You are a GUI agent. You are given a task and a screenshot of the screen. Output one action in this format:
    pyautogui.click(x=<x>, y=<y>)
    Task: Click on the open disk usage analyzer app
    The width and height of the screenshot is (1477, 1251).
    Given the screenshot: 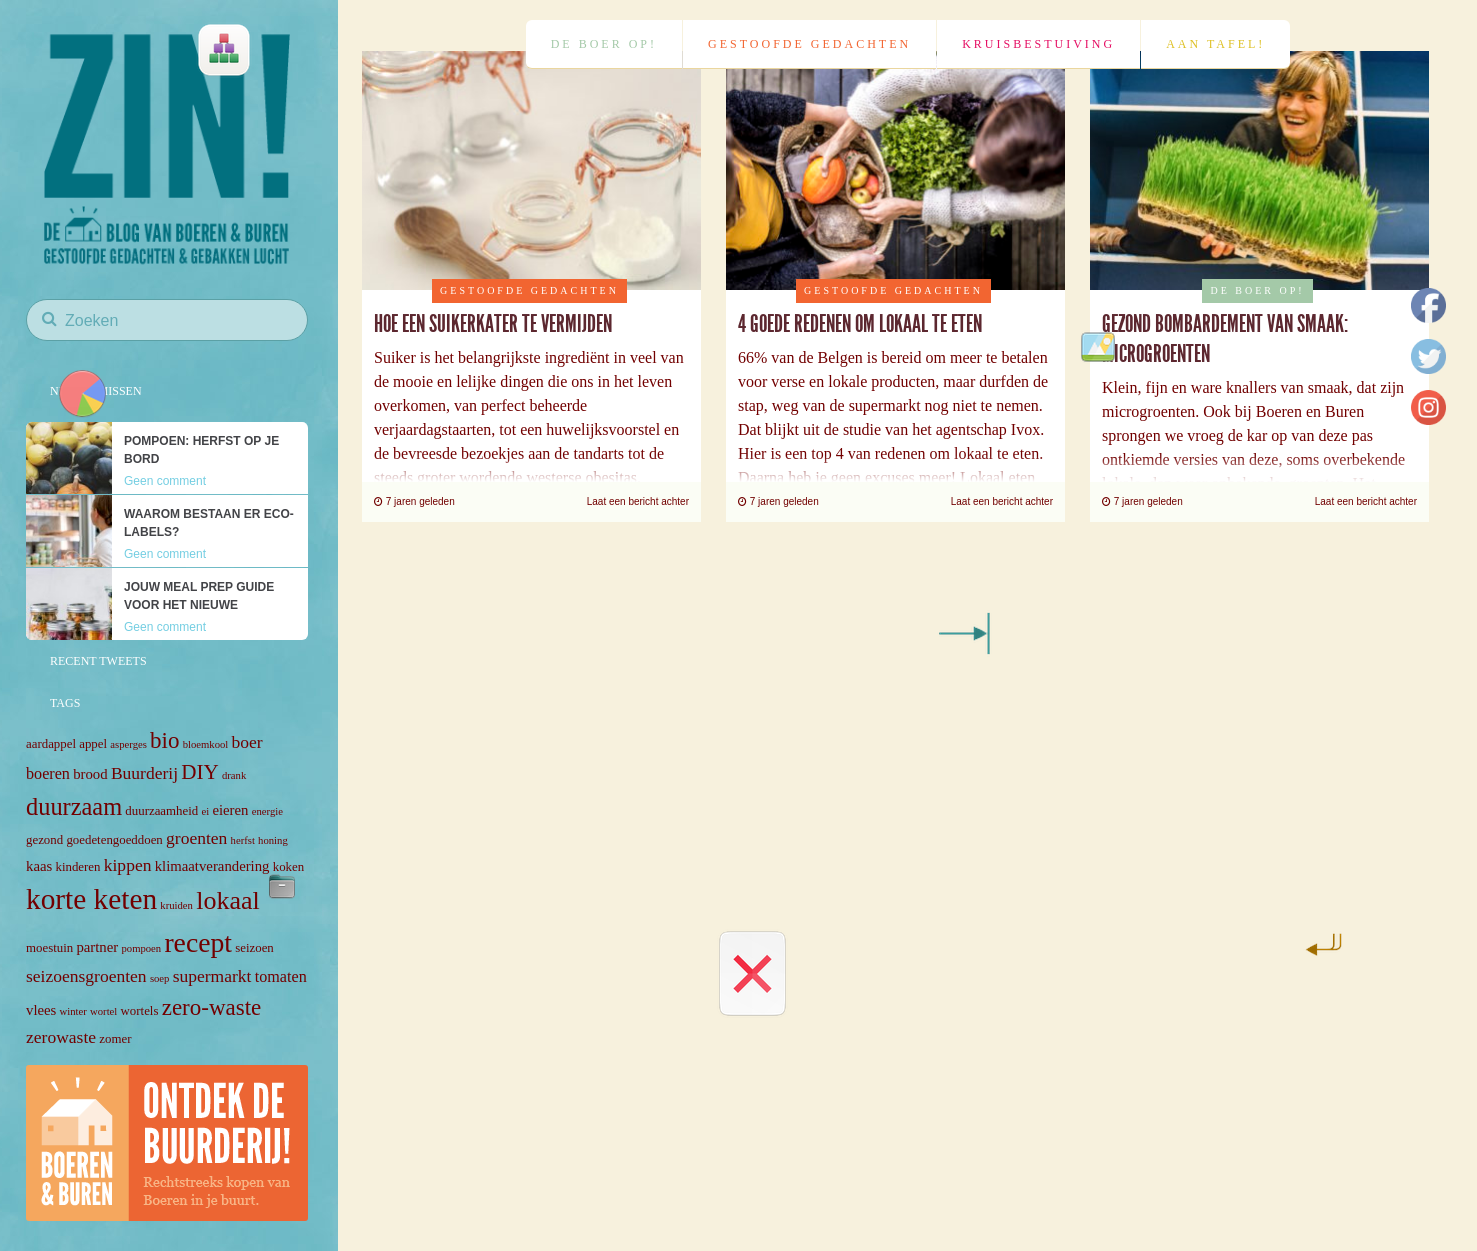 What is the action you would take?
    pyautogui.click(x=82, y=393)
    